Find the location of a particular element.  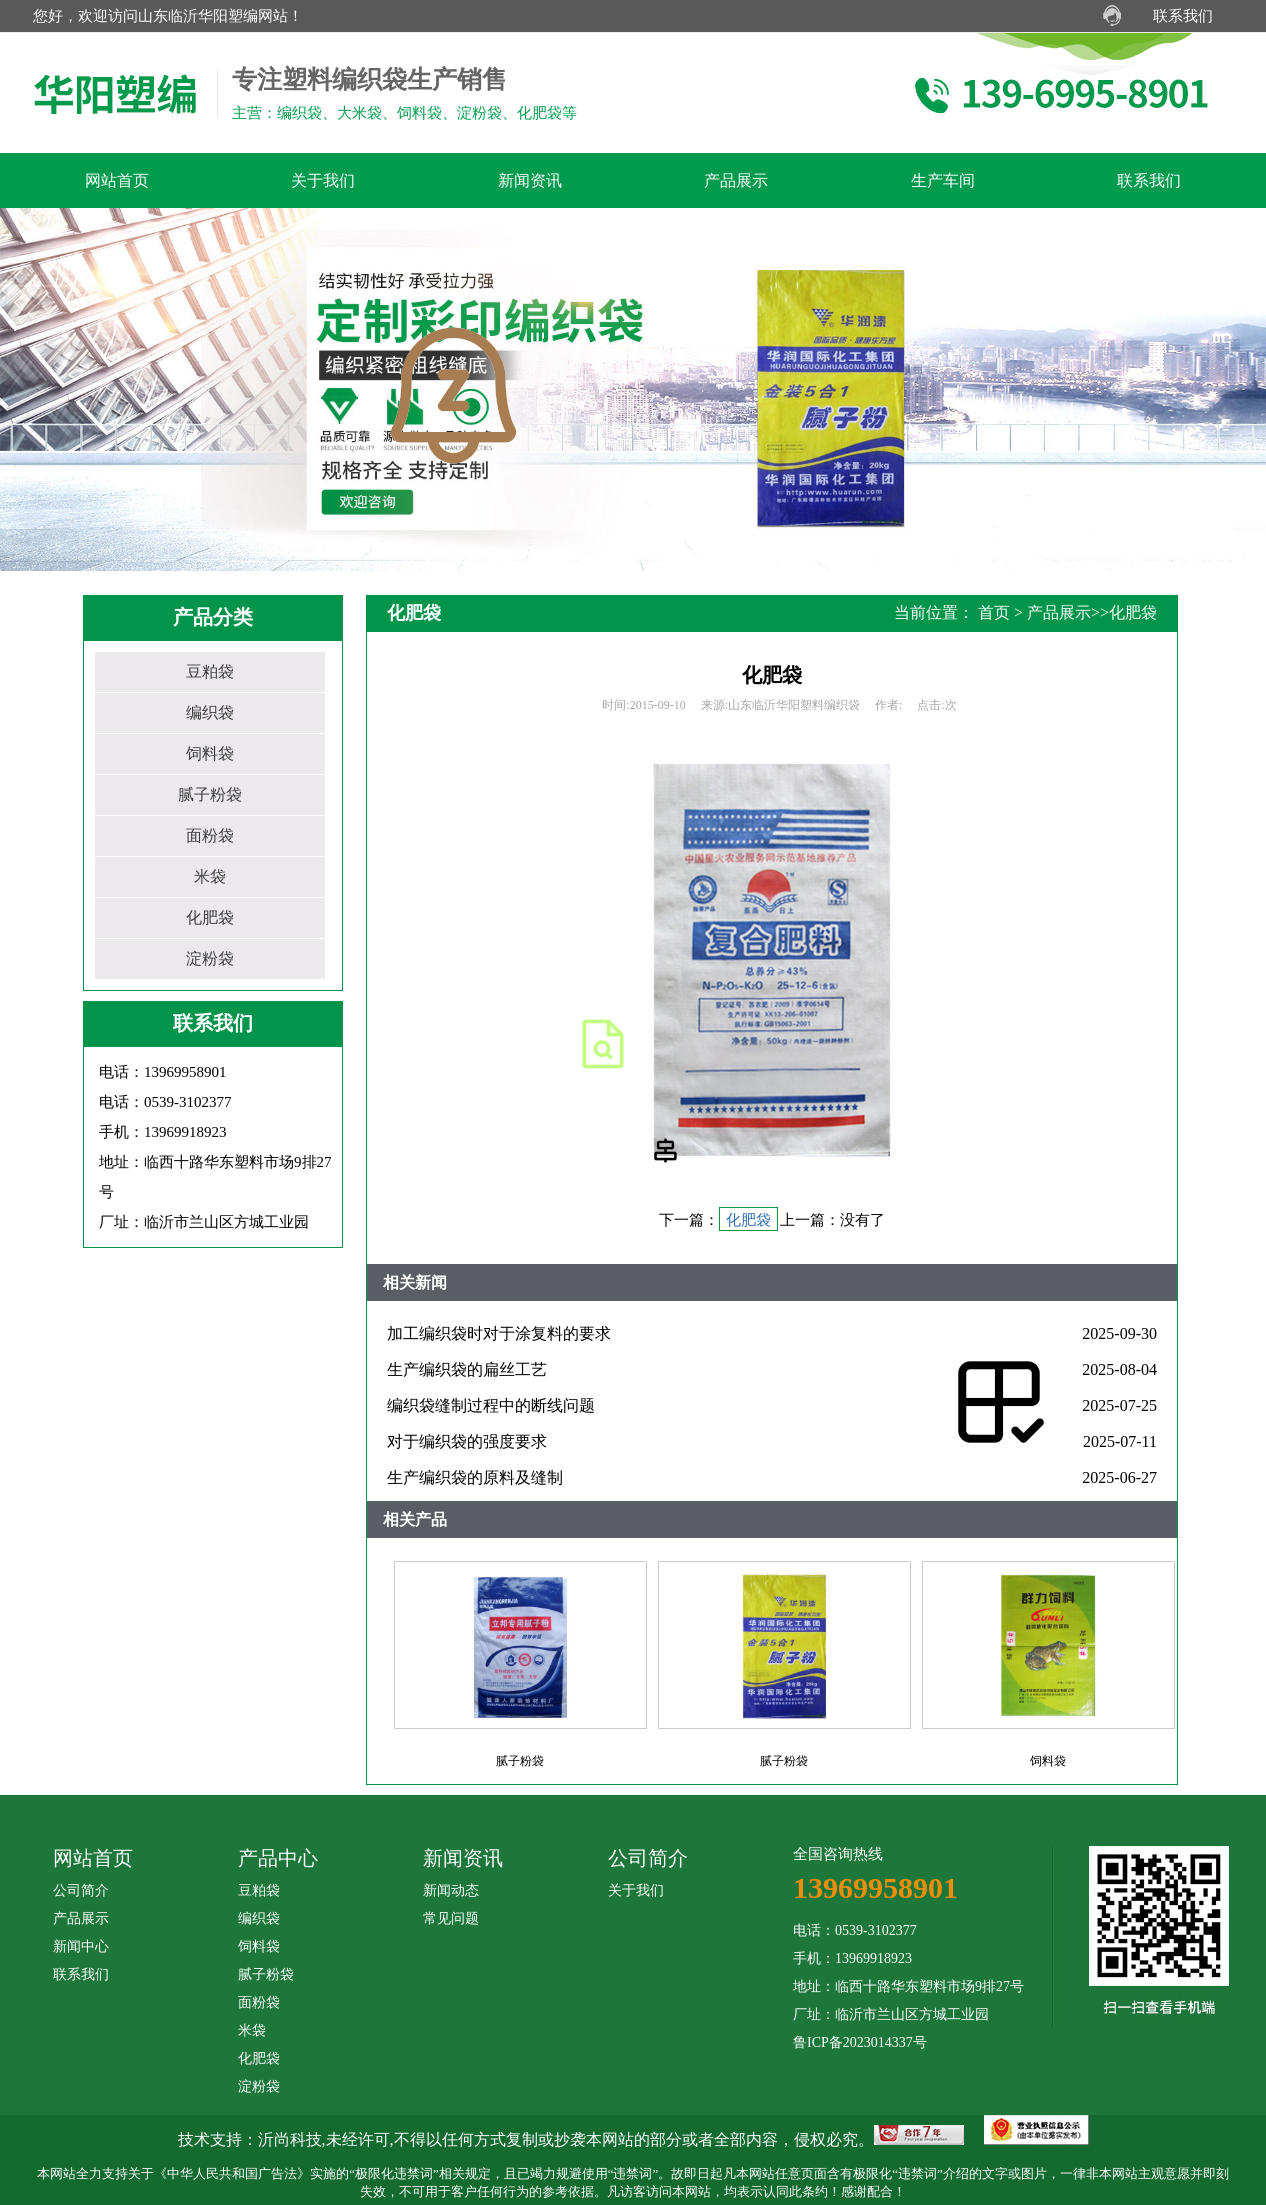

indicates all items in a grid view are selected is located at coordinates (999, 1402).